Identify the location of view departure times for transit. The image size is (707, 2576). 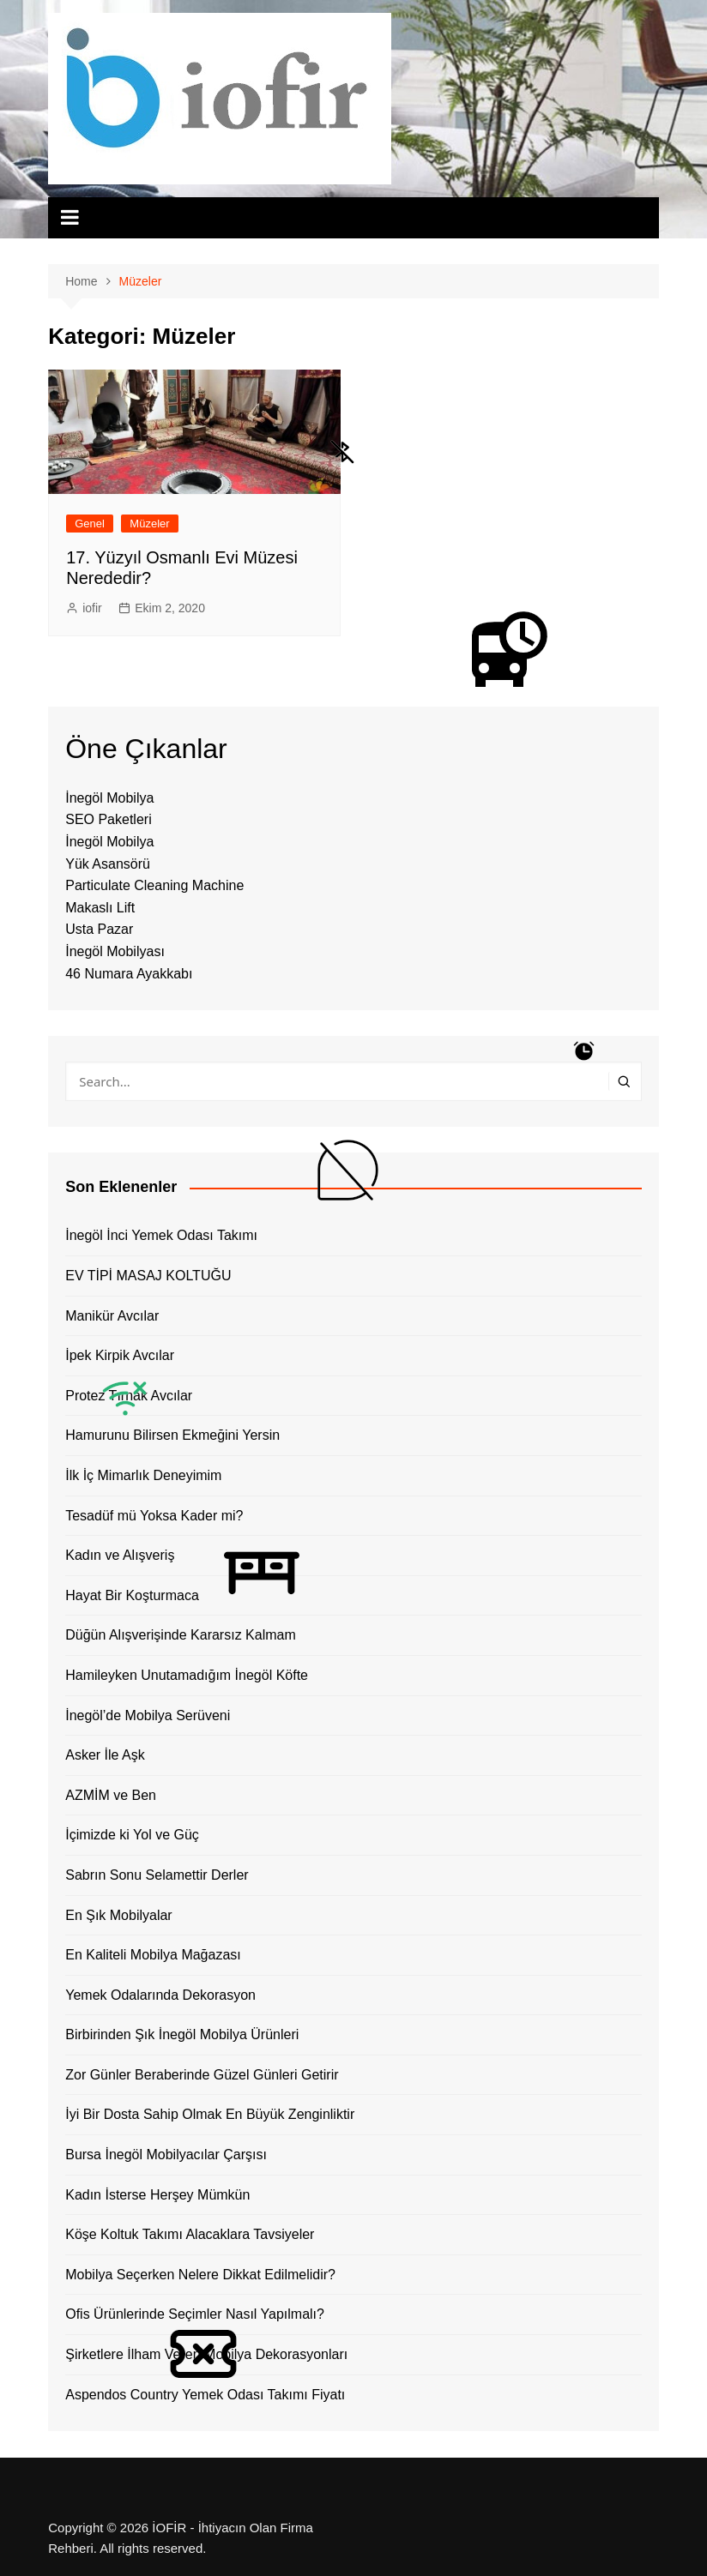
(510, 649).